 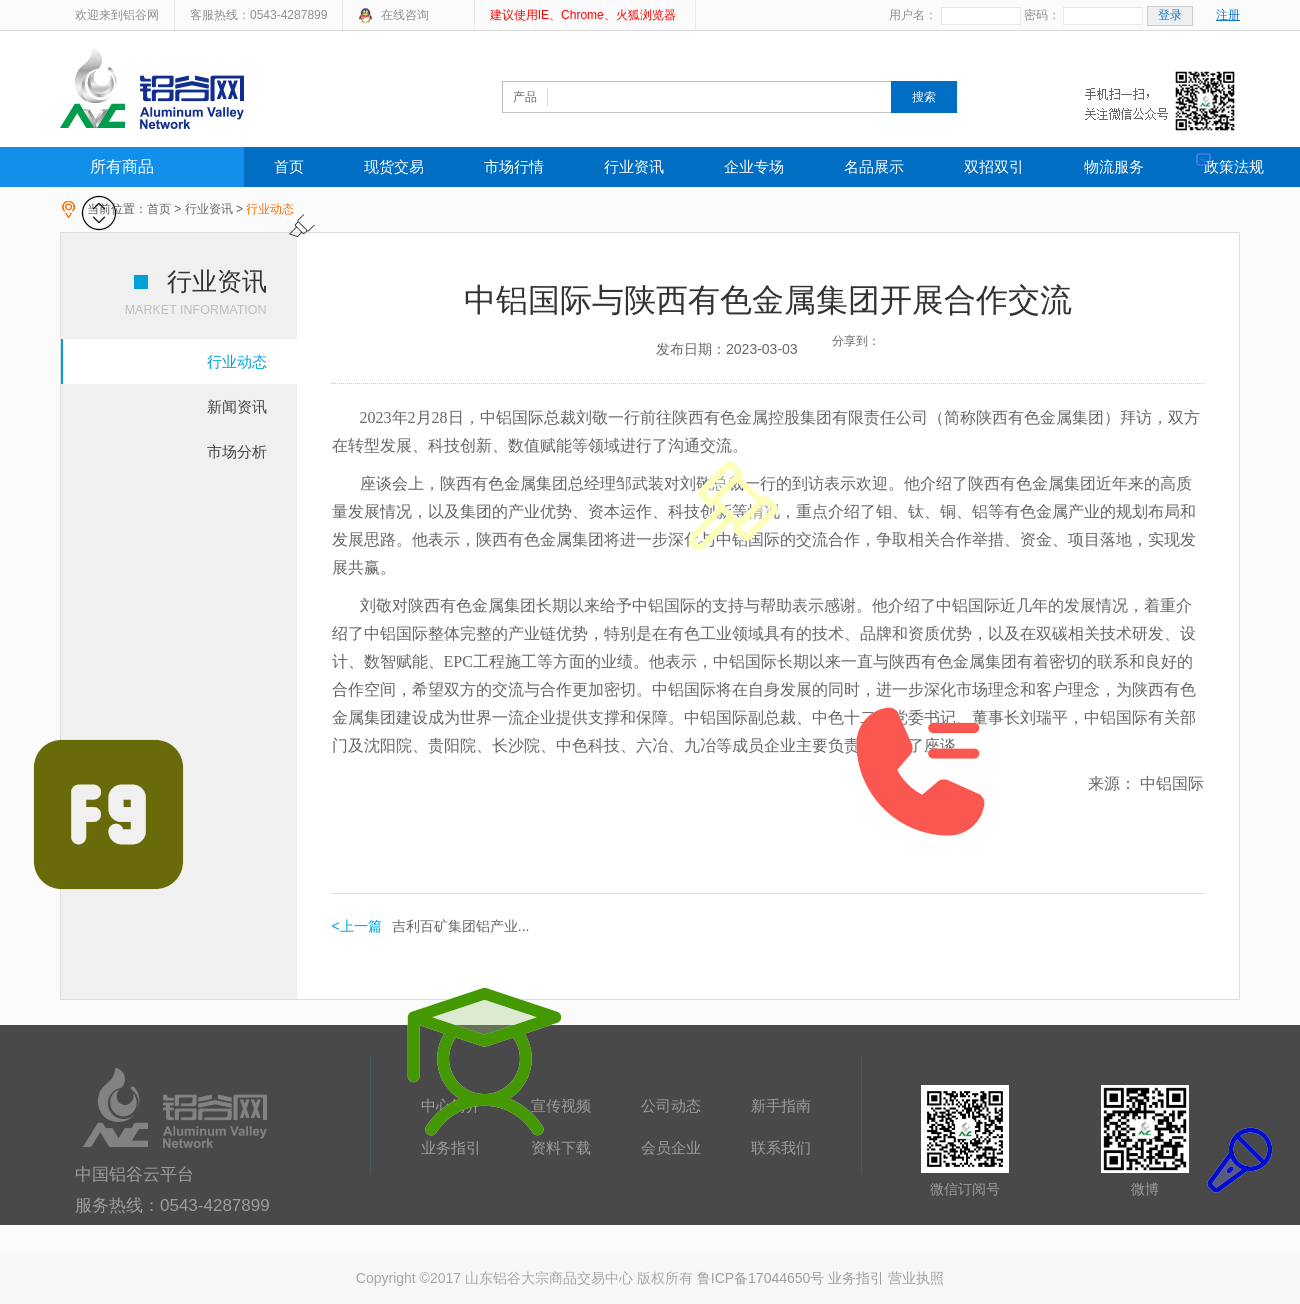 I want to click on highlight or mark selected text, so click(x=301, y=227).